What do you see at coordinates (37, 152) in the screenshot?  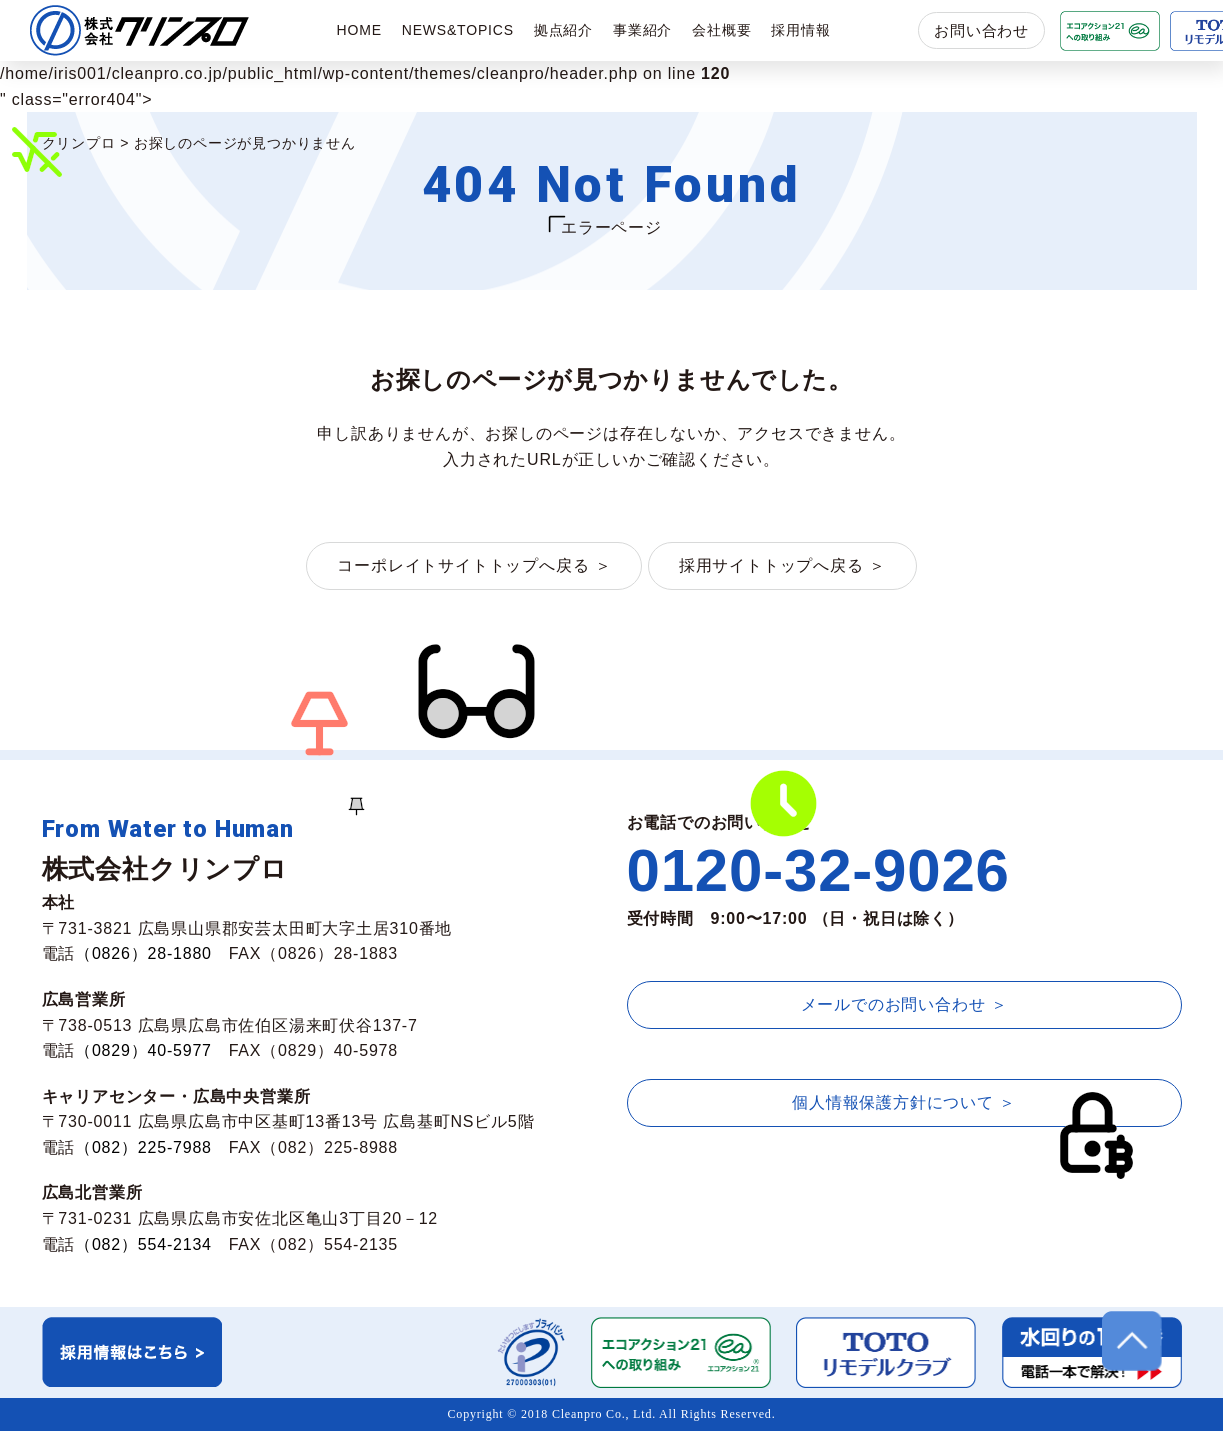 I see `disable math mode or calculations` at bounding box center [37, 152].